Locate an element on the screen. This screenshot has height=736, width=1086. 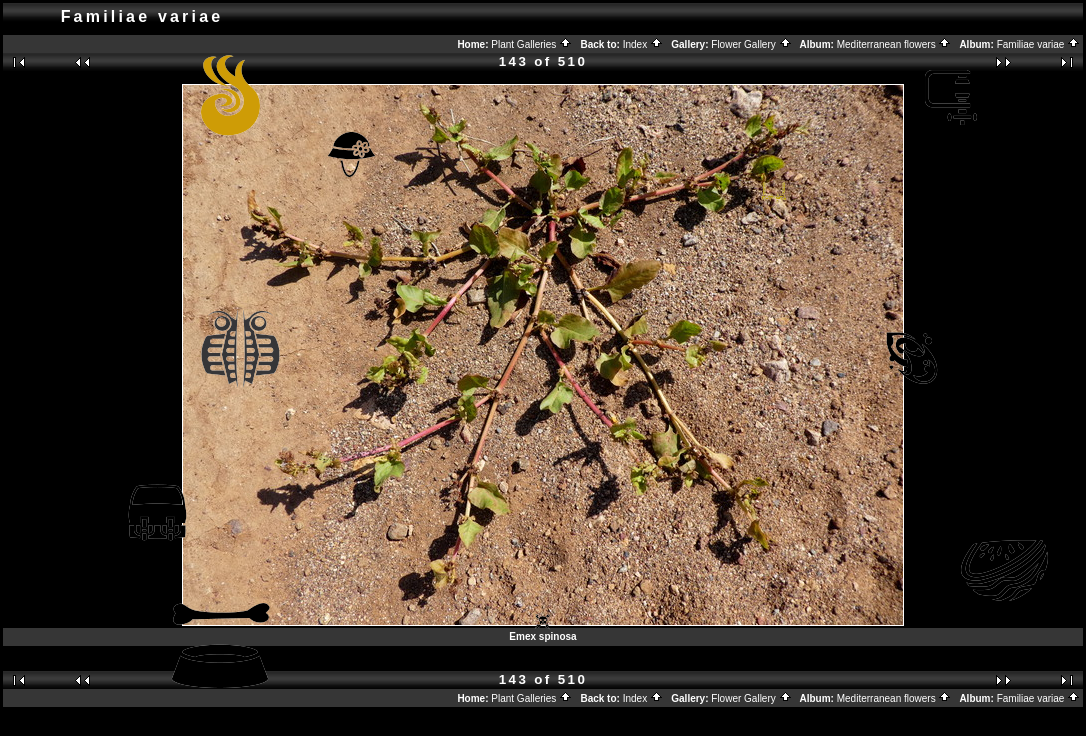
access pet feeding schedule is located at coordinates (220, 641).